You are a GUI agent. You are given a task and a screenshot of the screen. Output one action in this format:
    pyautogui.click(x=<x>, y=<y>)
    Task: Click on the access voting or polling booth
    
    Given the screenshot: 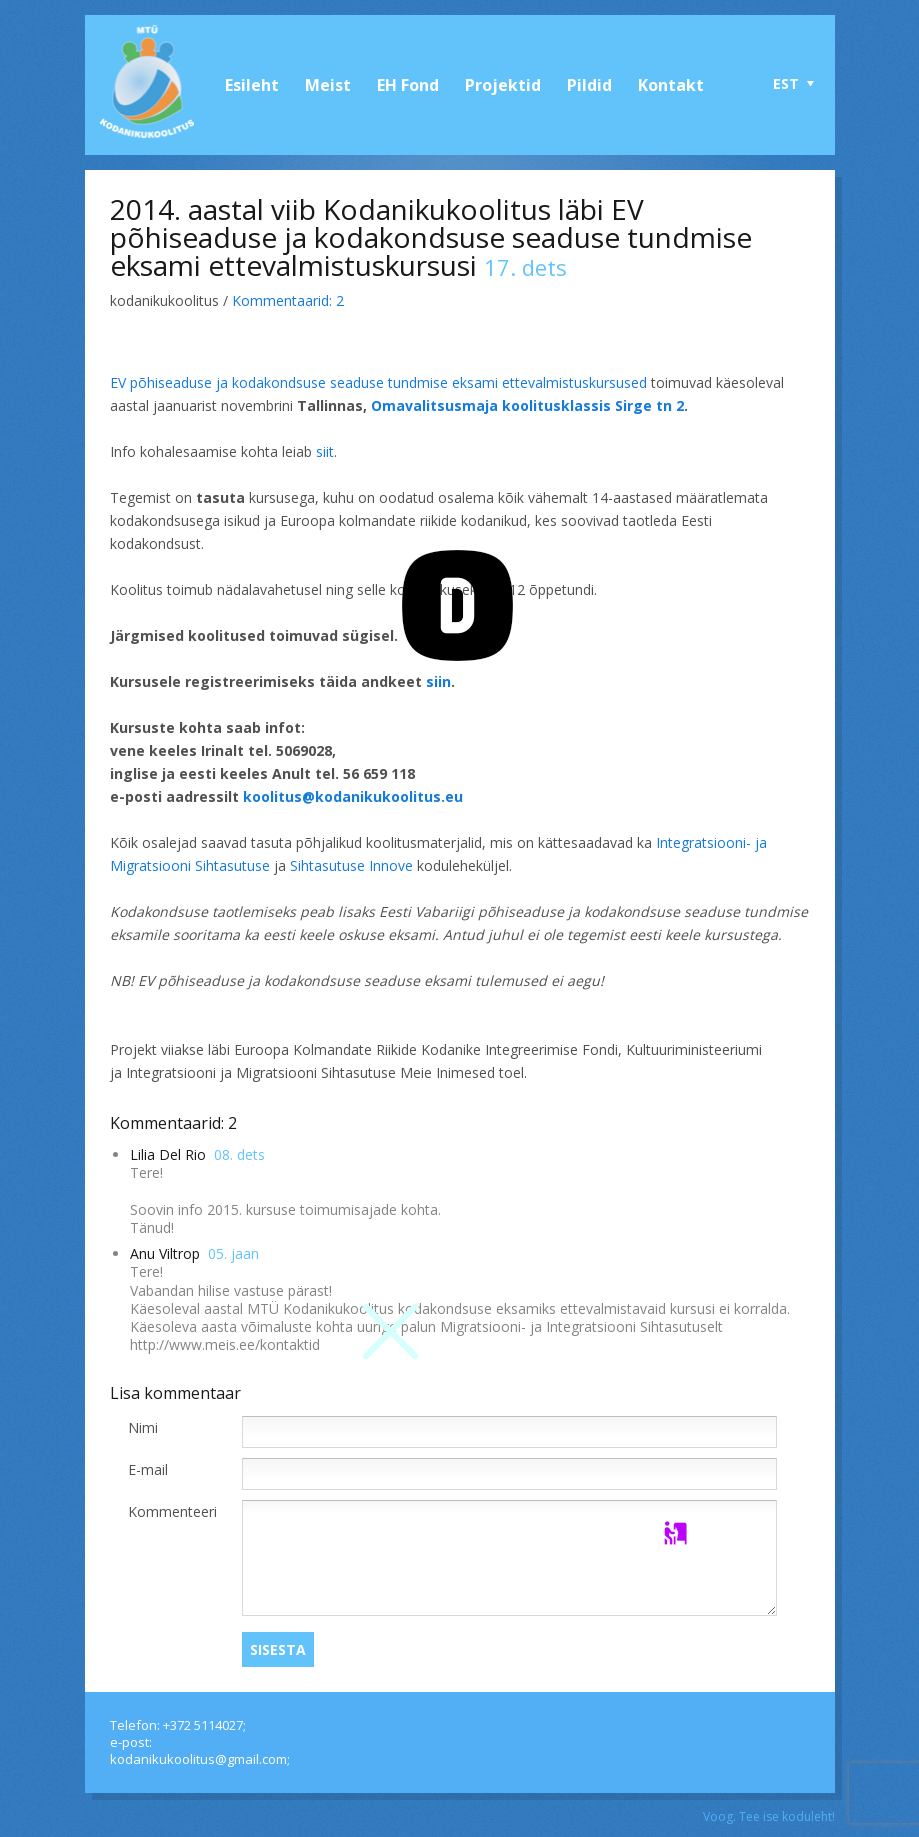 What is the action you would take?
    pyautogui.click(x=675, y=1533)
    